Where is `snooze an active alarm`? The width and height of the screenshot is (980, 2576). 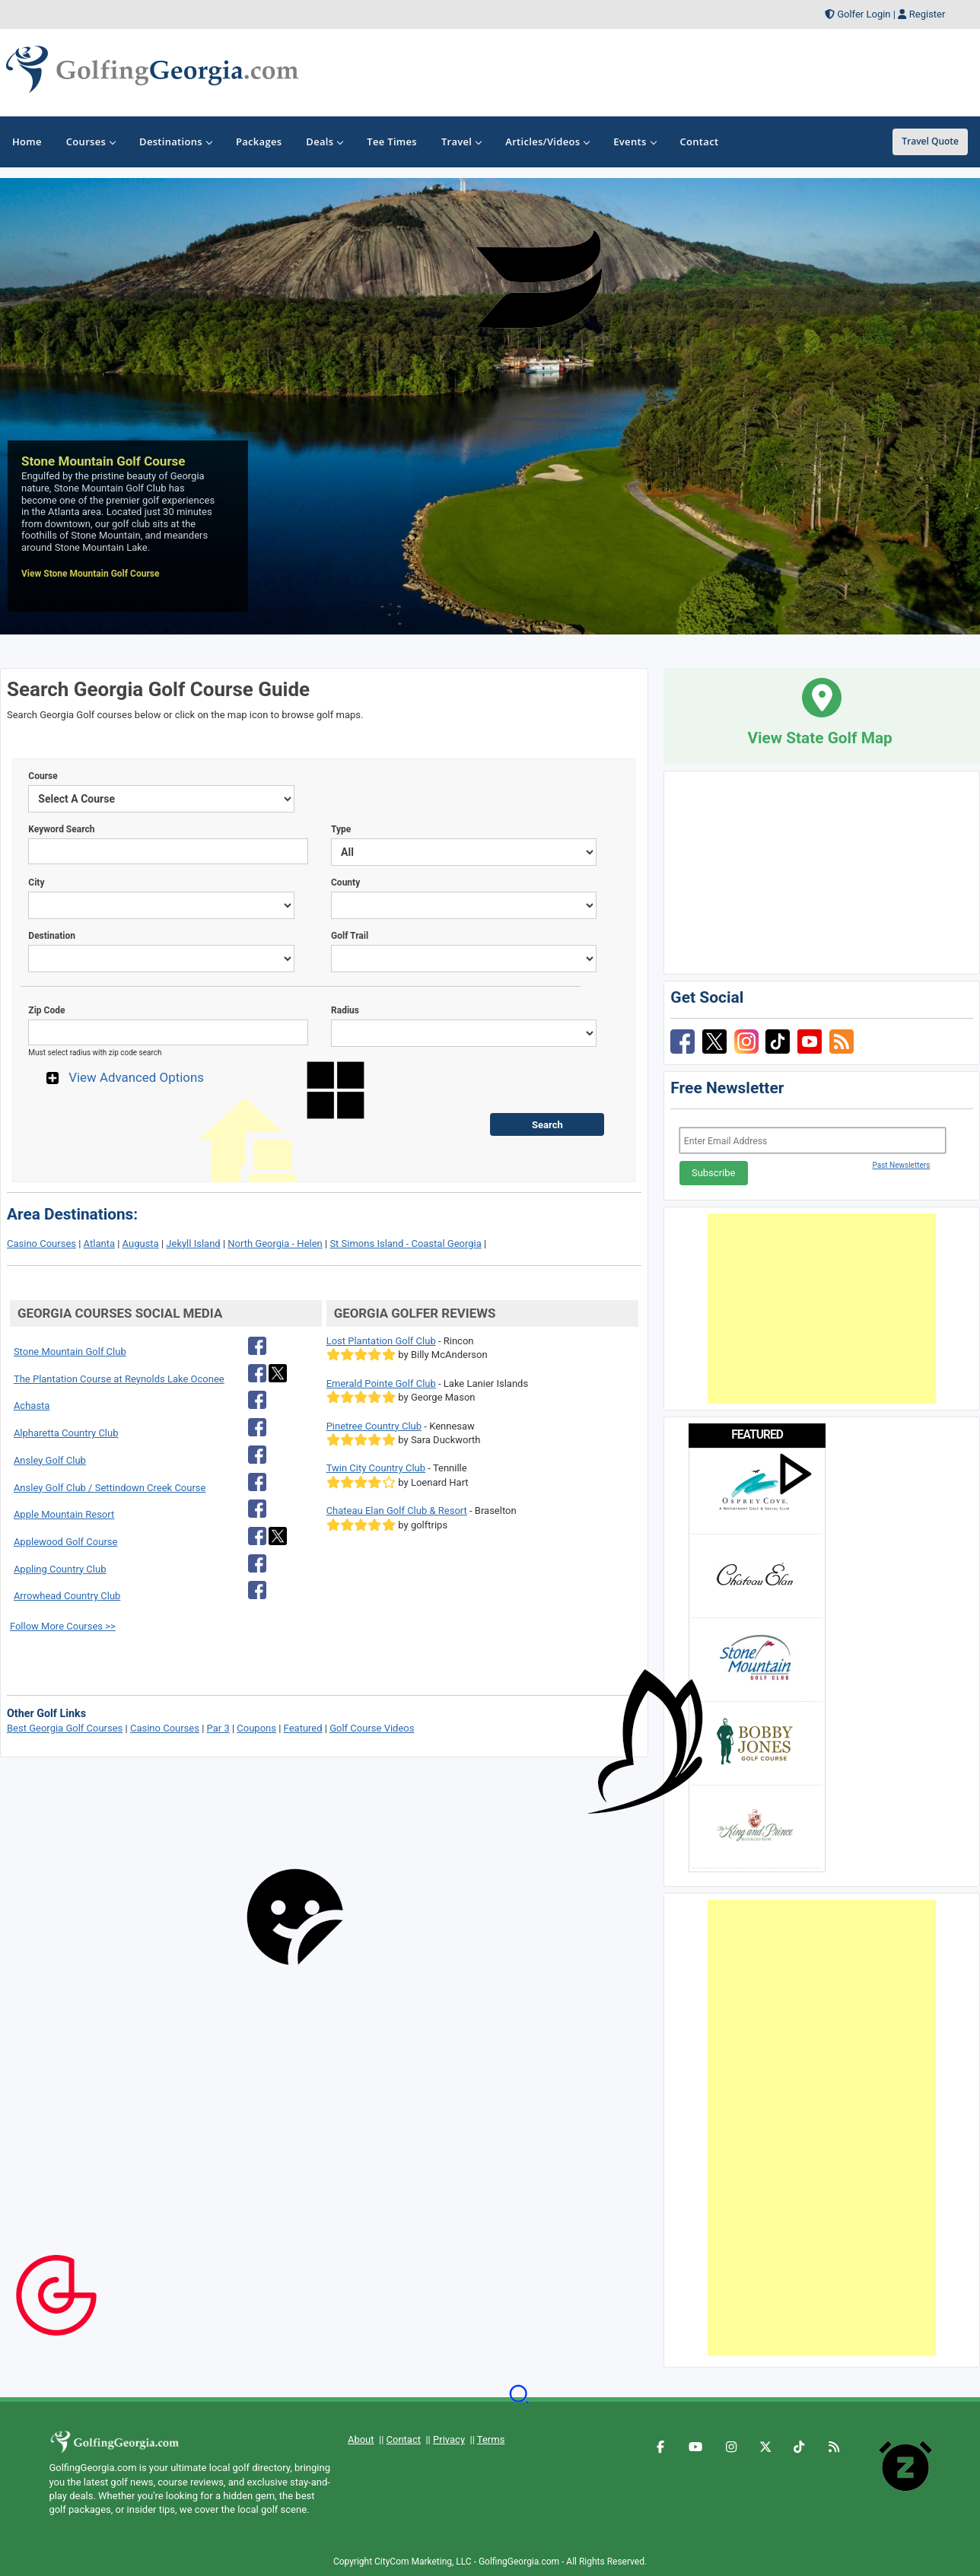 snooze an active alarm is located at coordinates (905, 2465).